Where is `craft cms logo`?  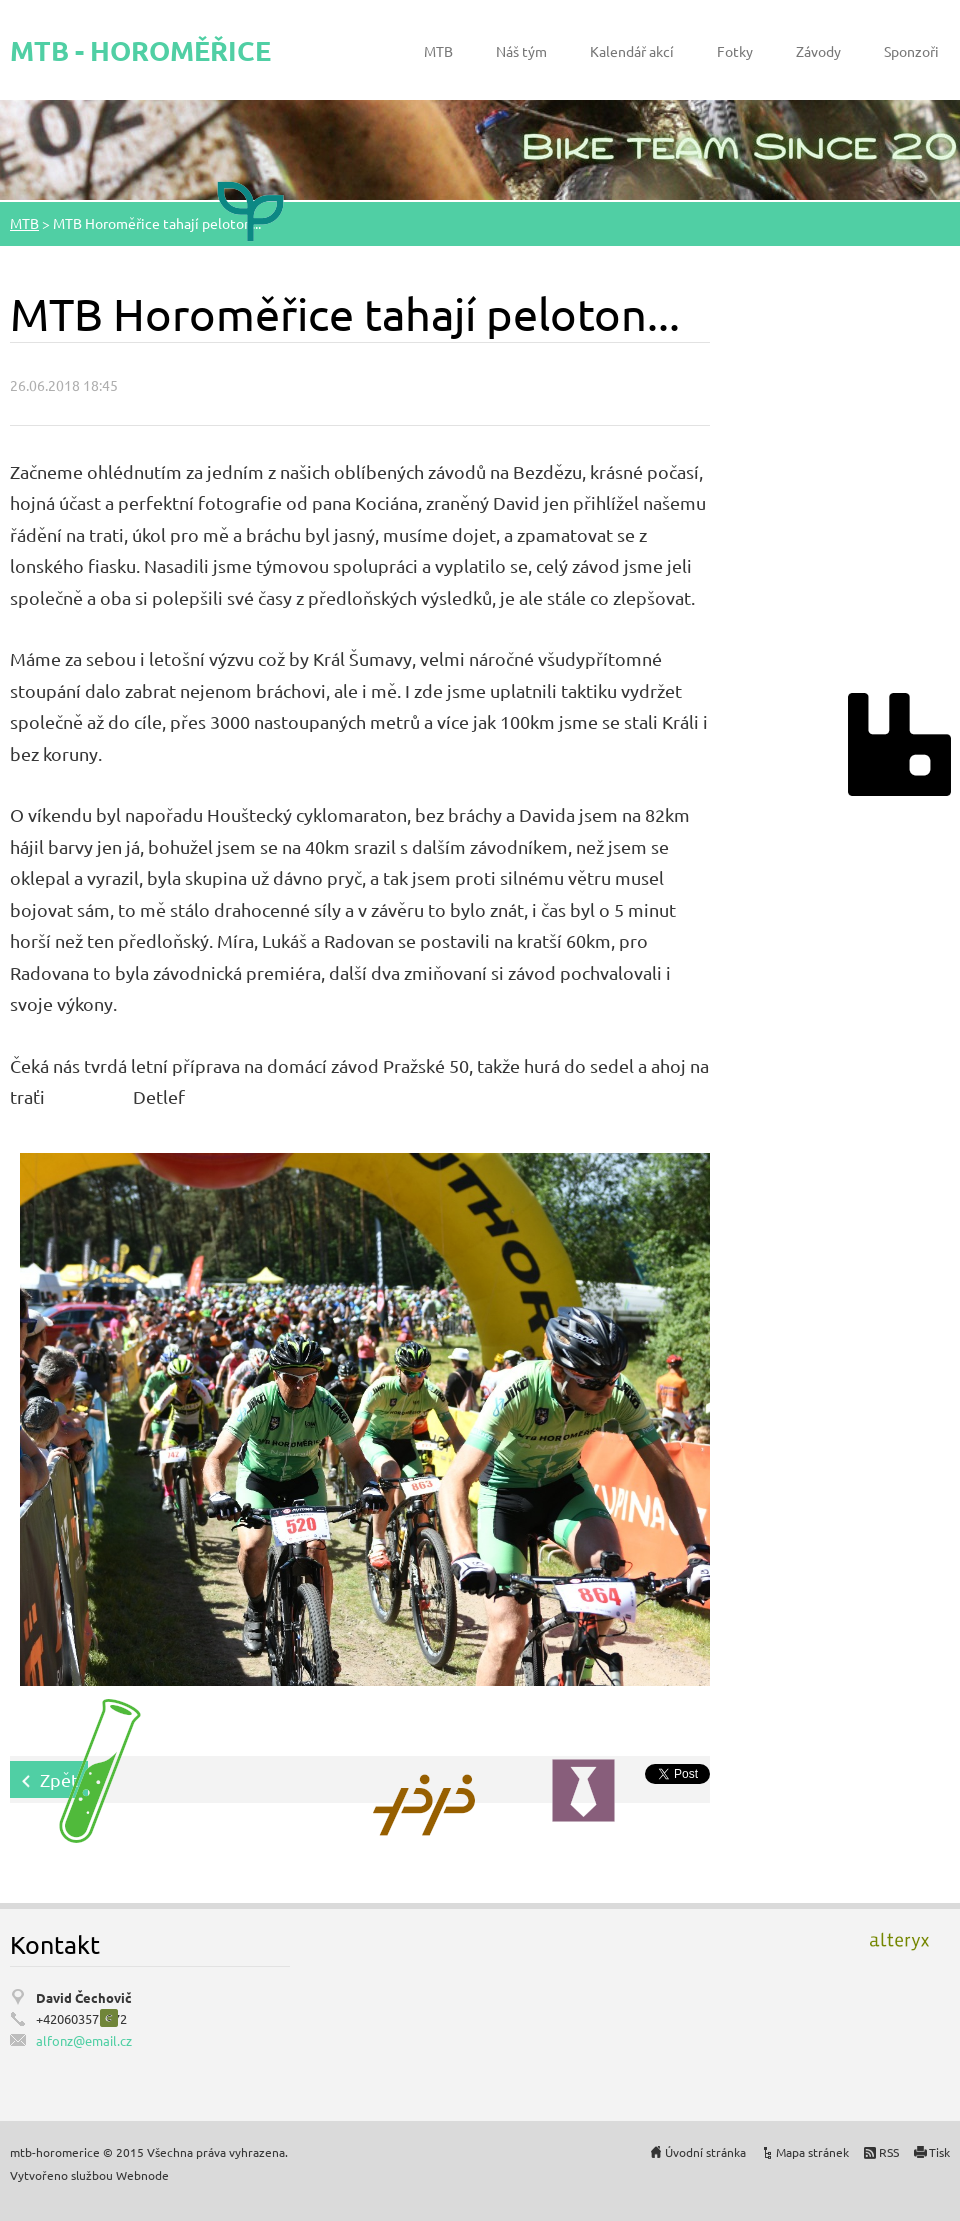
craft cms logo is located at coordinates (109, 2018).